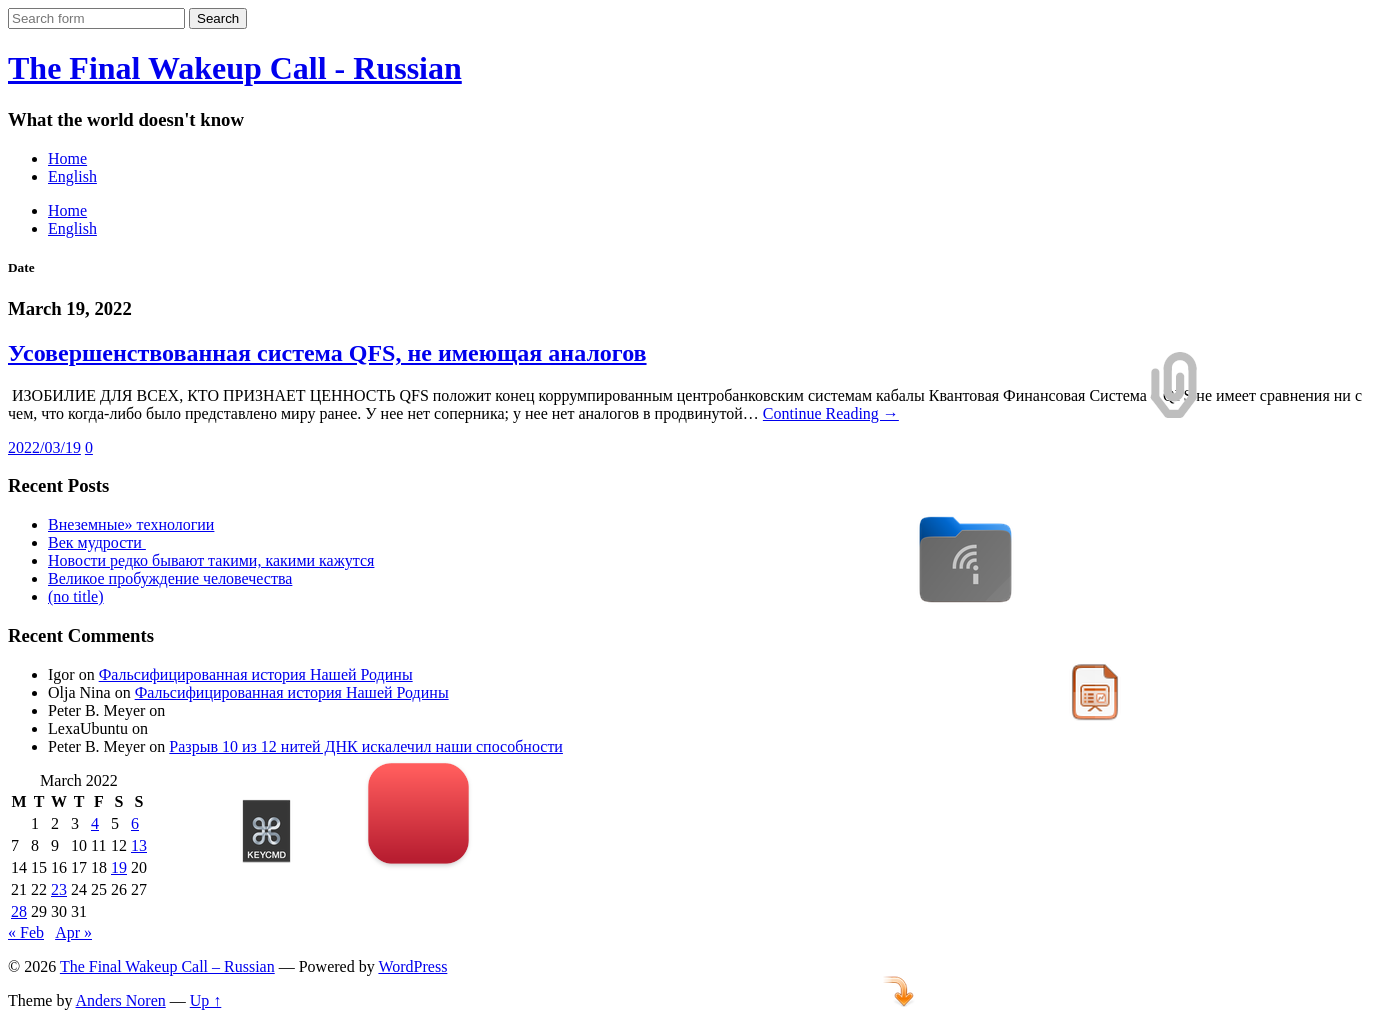 This screenshot has height=1026, width=1399. Describe the element at coordinates (1095, 692) in the screenshot. I see `libreoffice impress presentation template file` at that location.